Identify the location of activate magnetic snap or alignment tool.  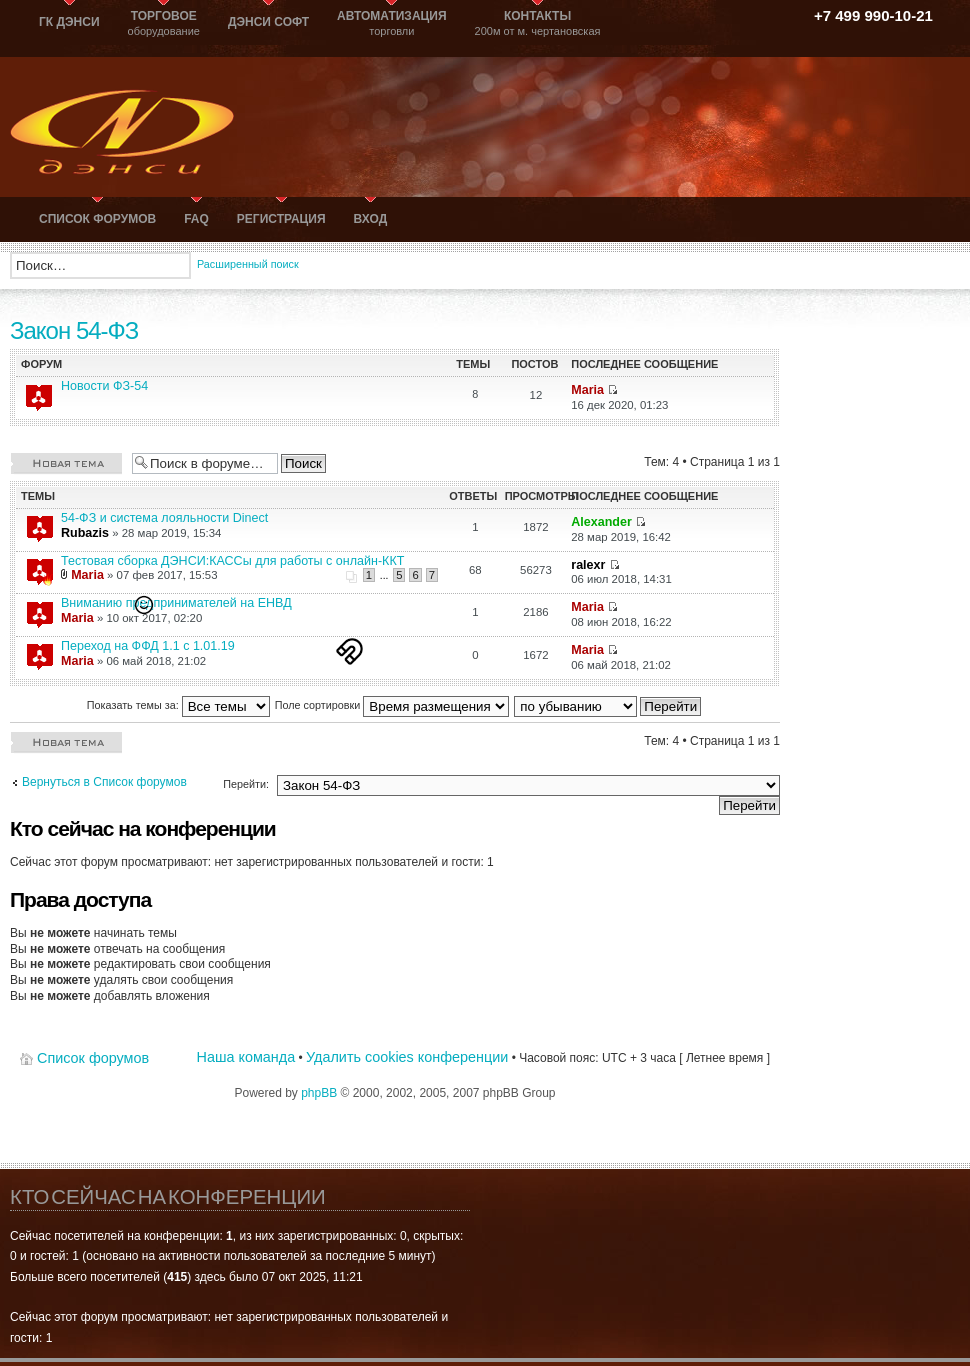
(349, 651).